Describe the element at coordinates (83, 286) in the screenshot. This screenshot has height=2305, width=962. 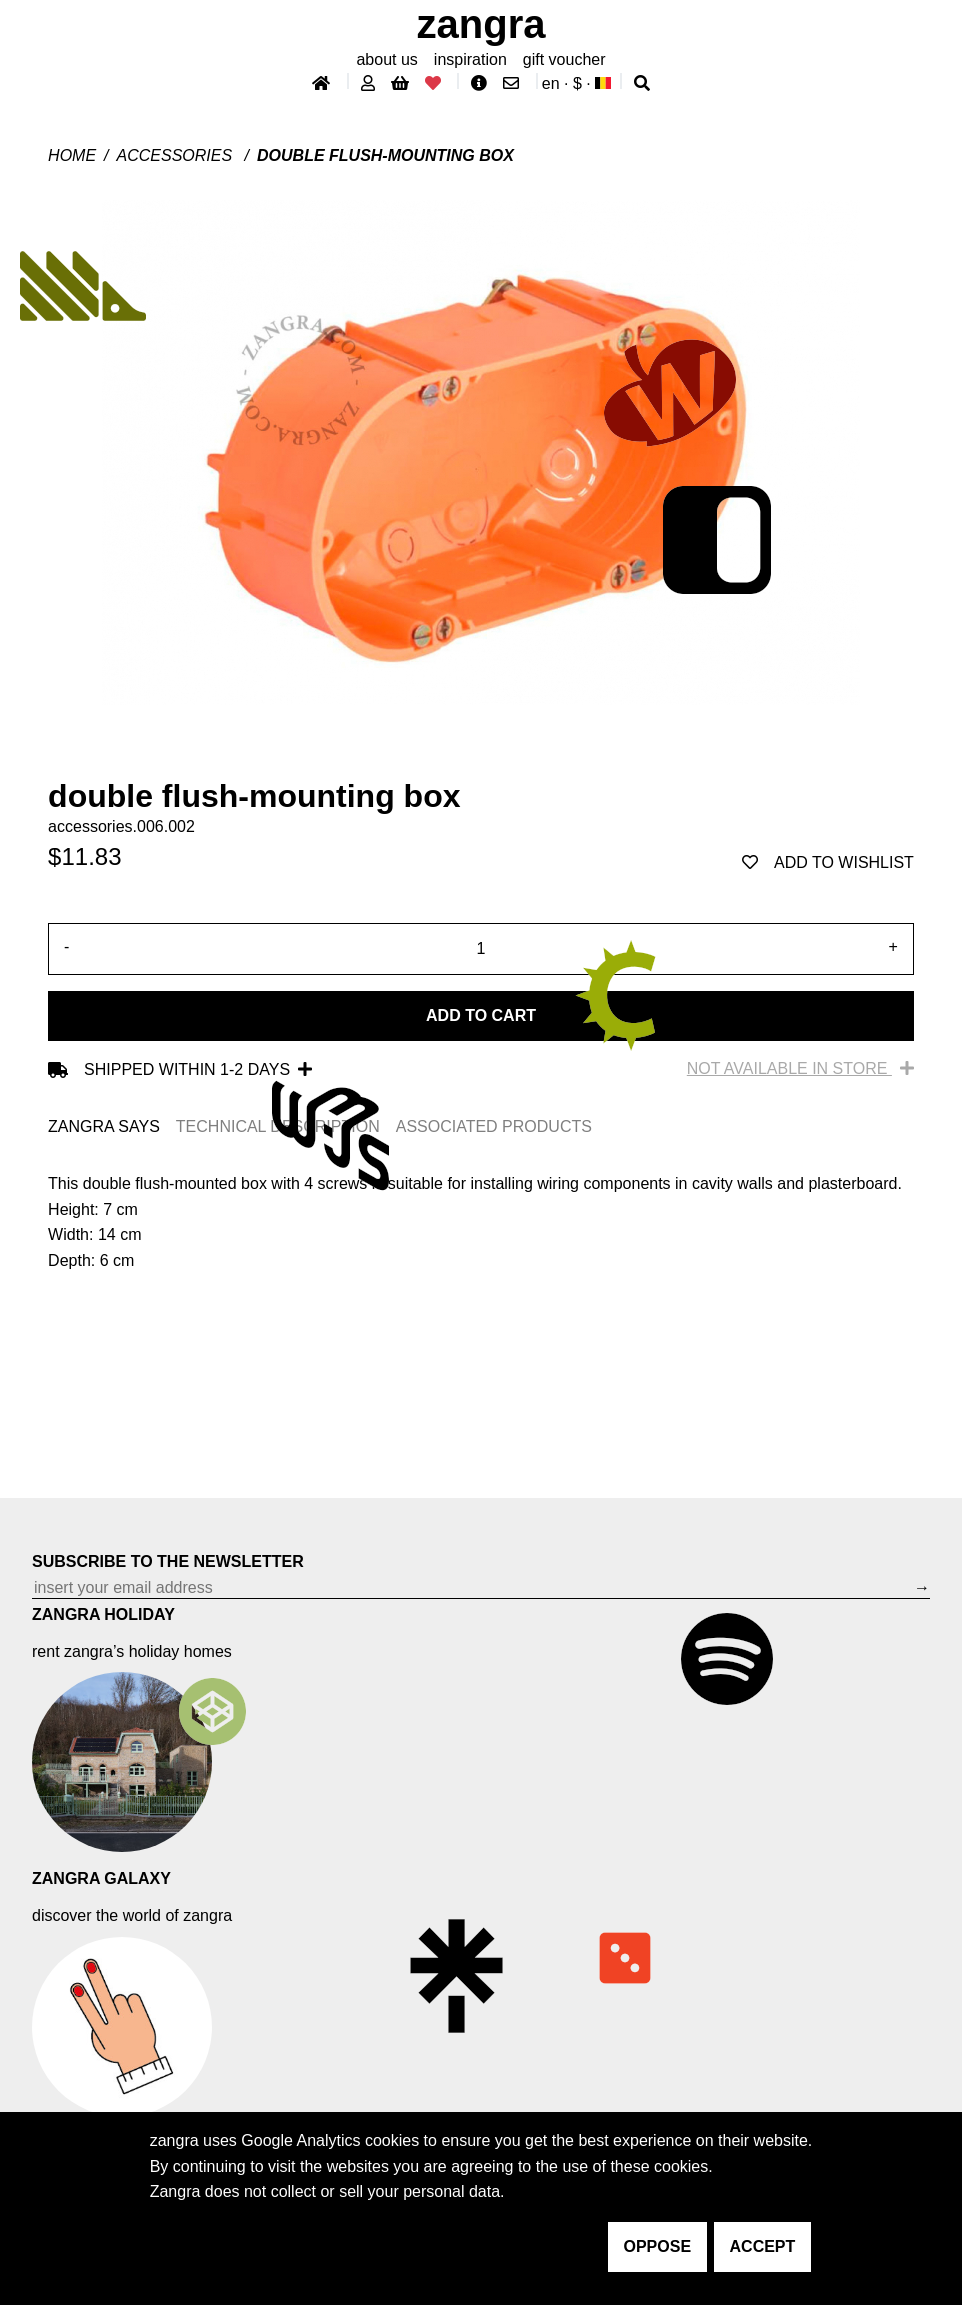
I see `open PostHog analytics dashboard` at that location.